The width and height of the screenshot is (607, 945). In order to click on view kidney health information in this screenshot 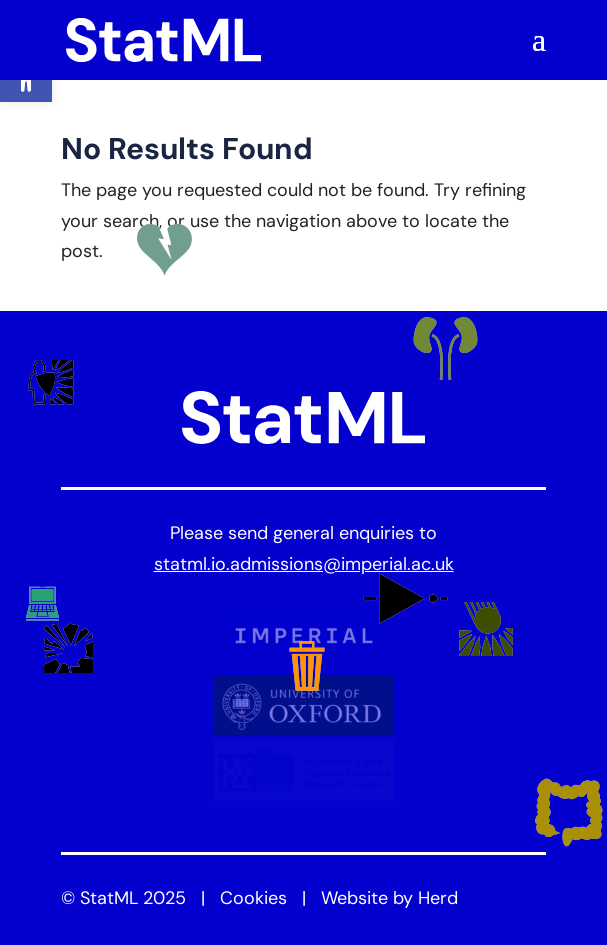, I will do `click(445, 348)`.